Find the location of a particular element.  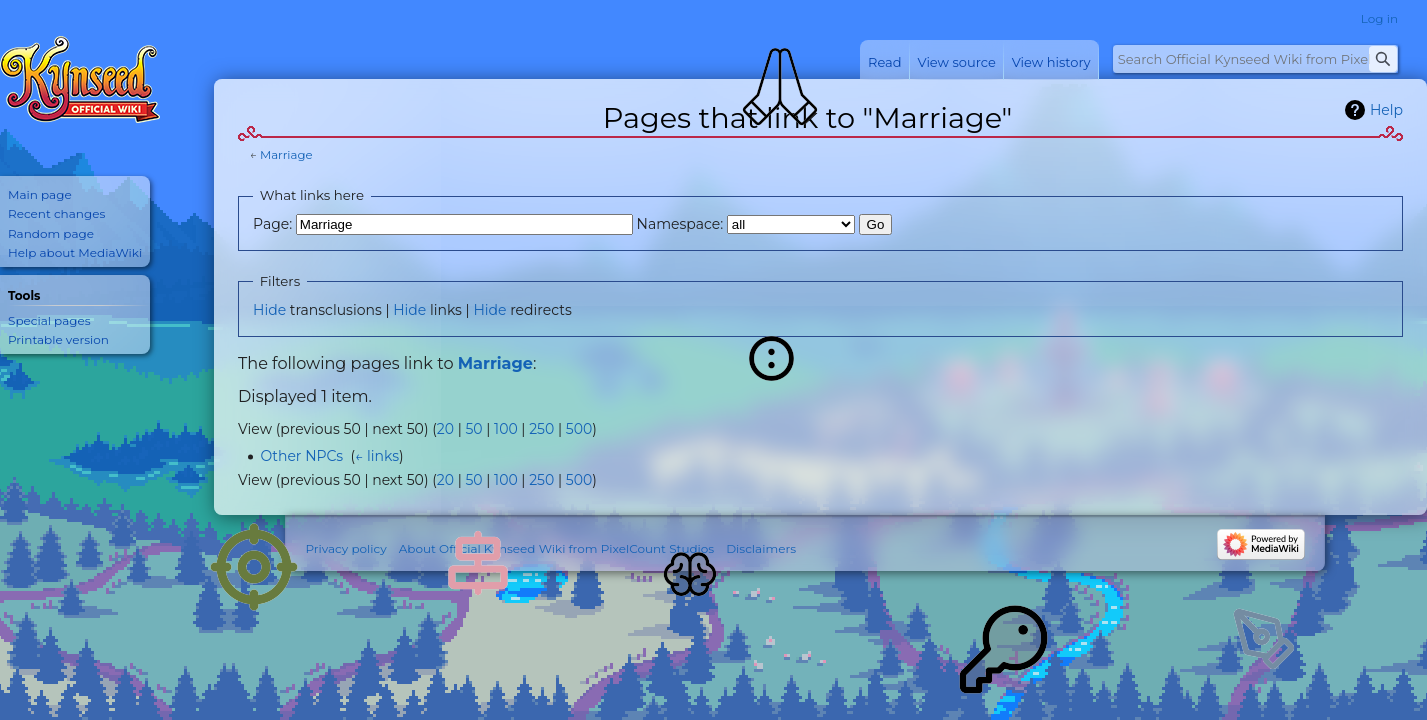

access vector drawing tools is located at coordinates (1264, 639).